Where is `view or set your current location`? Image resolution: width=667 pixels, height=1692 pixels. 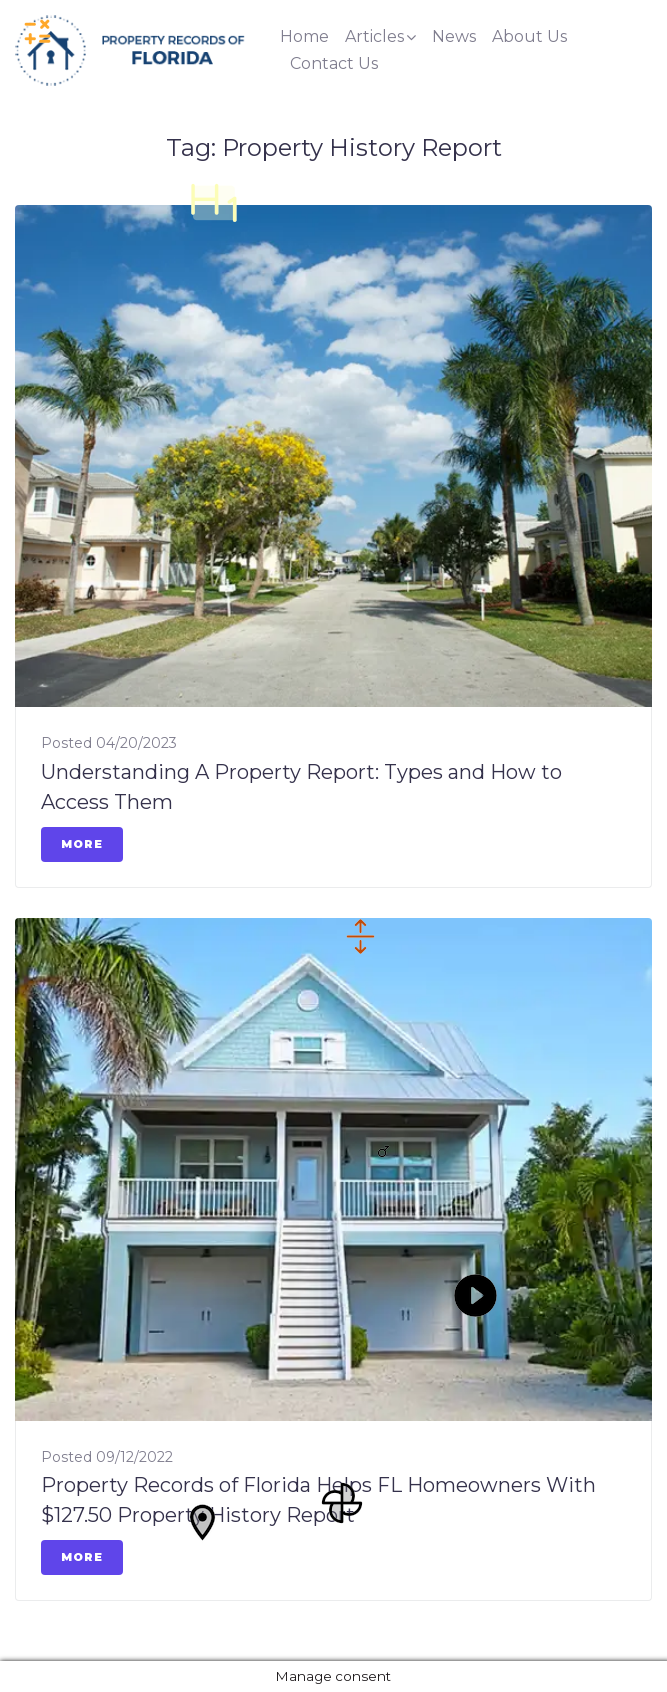 view or set your current location is located at coordinates (202, 1522).